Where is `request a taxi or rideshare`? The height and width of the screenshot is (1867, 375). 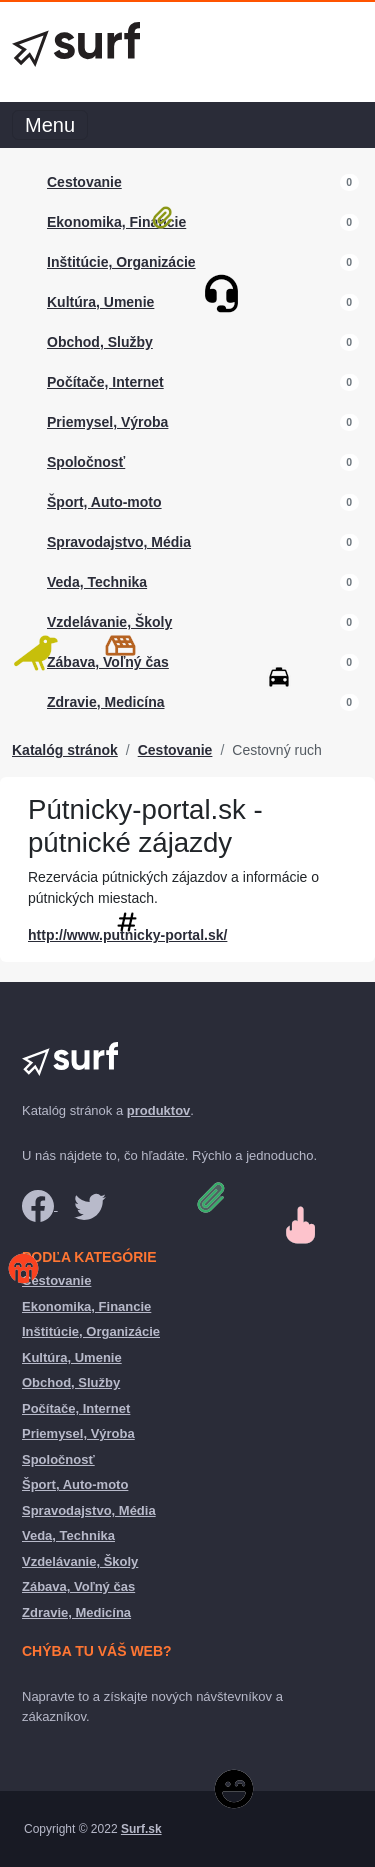
request a taxi or rideshare is located at coordinates (279, 677).